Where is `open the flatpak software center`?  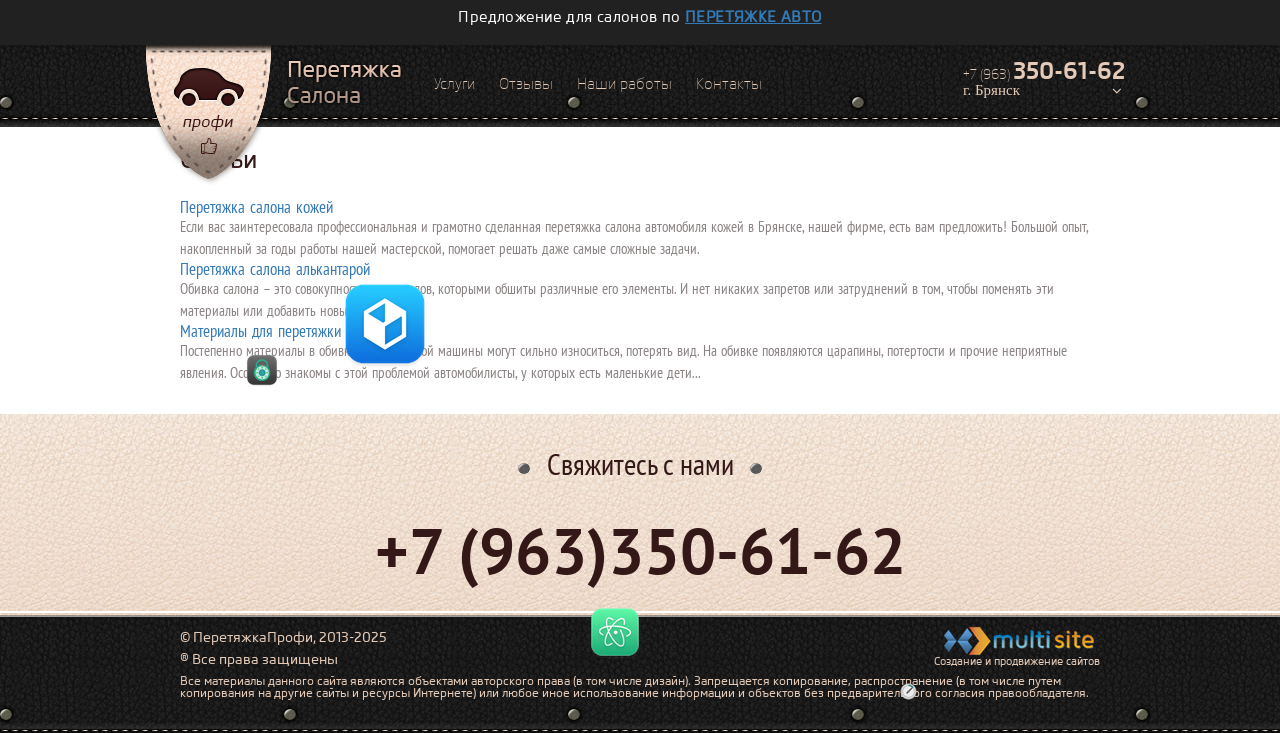
open the flatpak software center is located at coordinates (385, 324).